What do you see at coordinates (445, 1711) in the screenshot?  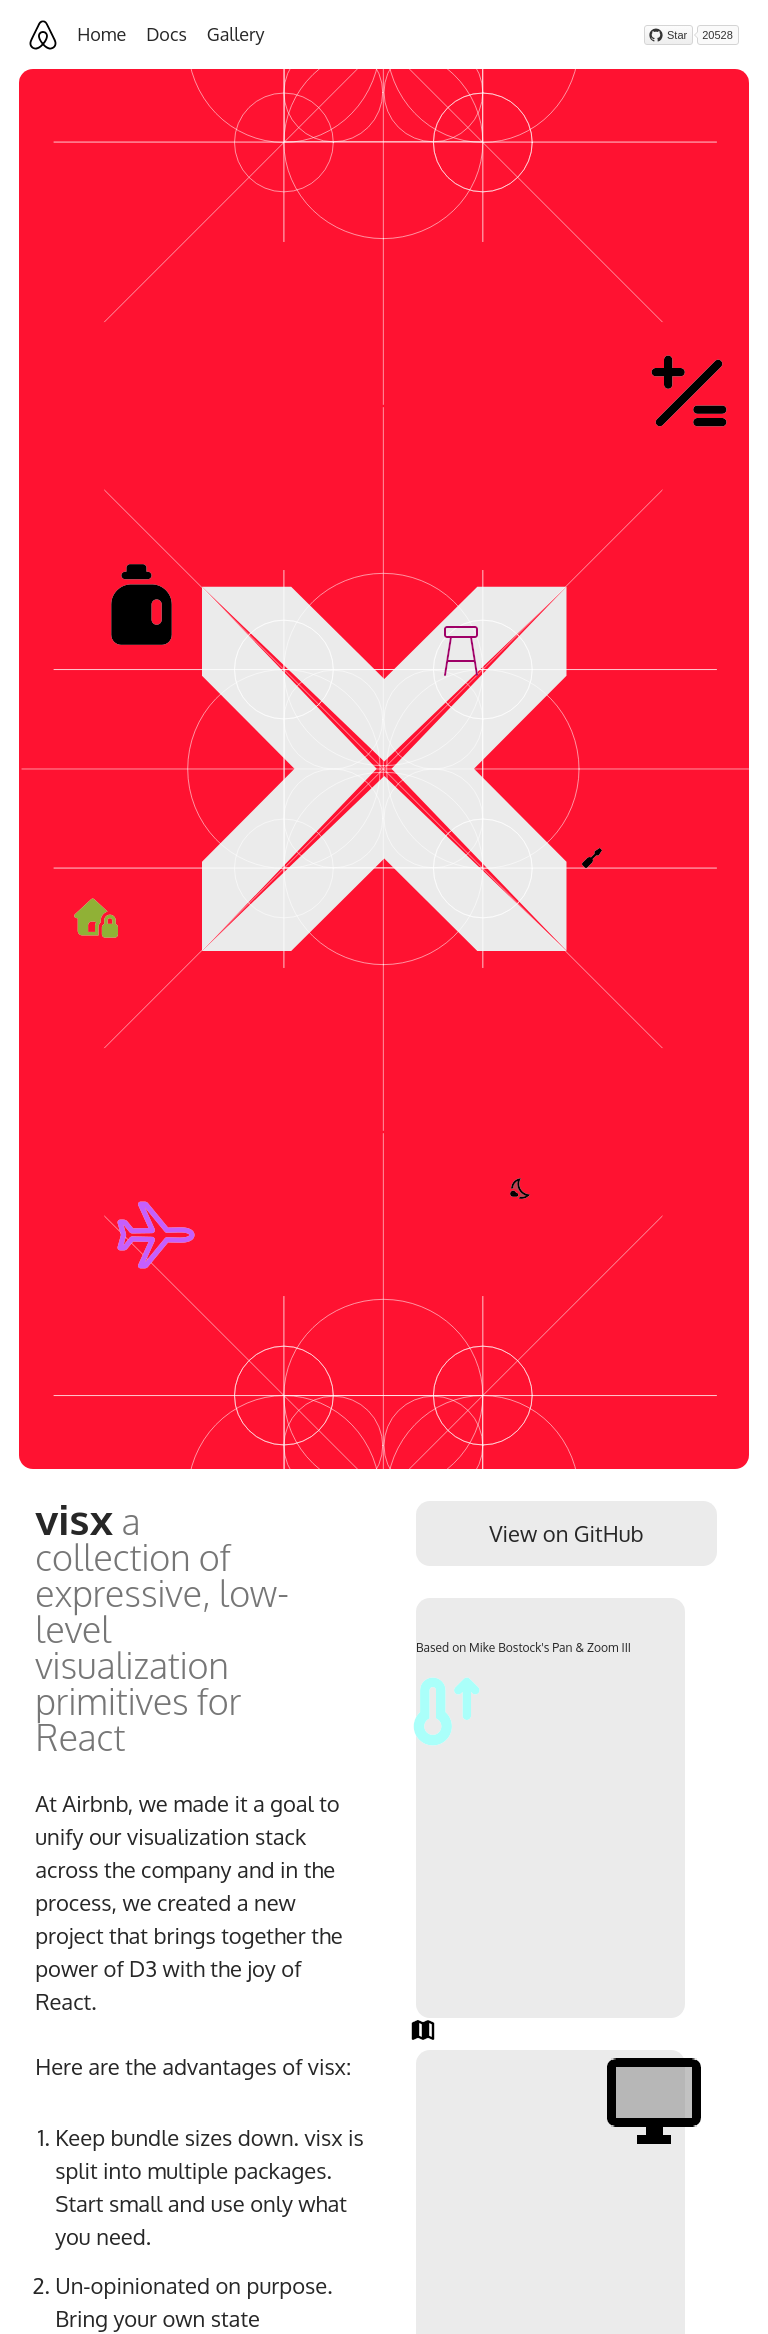 I see `indicates rising temperature` at bounding box center [445, 1711].